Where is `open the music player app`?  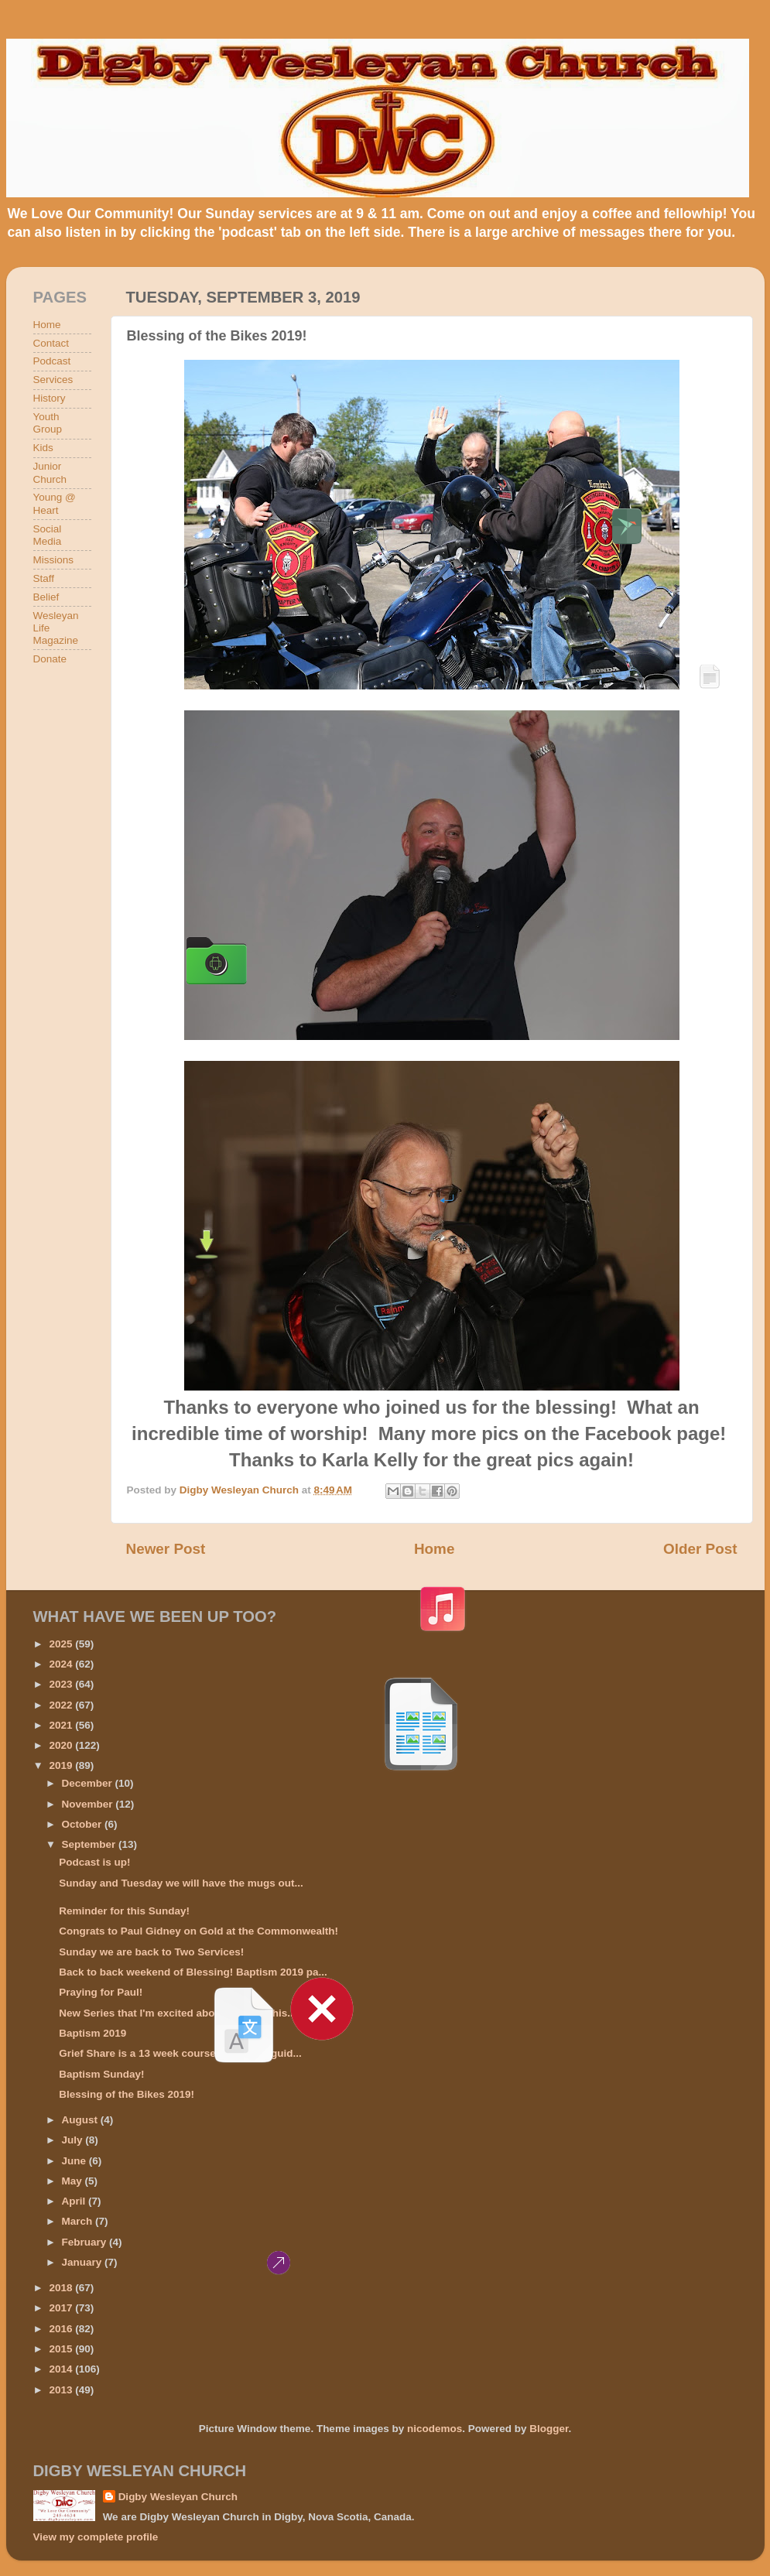 open the music player app is located at coordinates (443, 1609).